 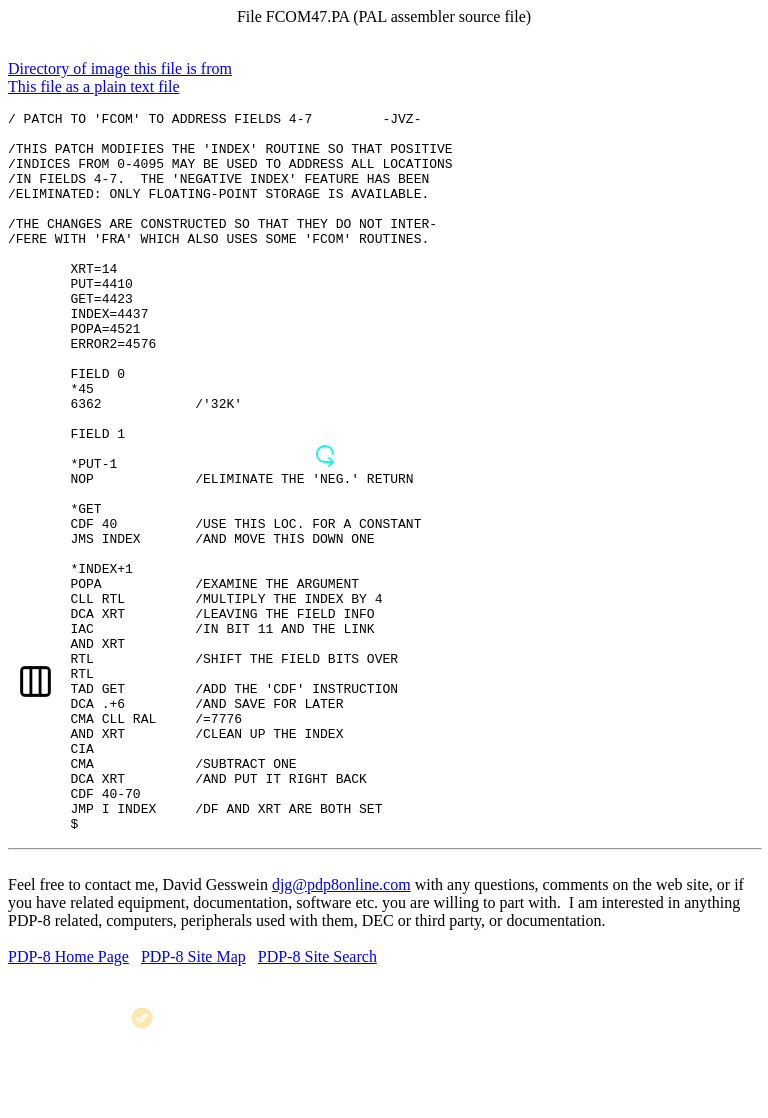 What do you see at coordinates (35, 681) in the screenshot?
I see `switch to three-column layout` at bounding box center [35, 681].